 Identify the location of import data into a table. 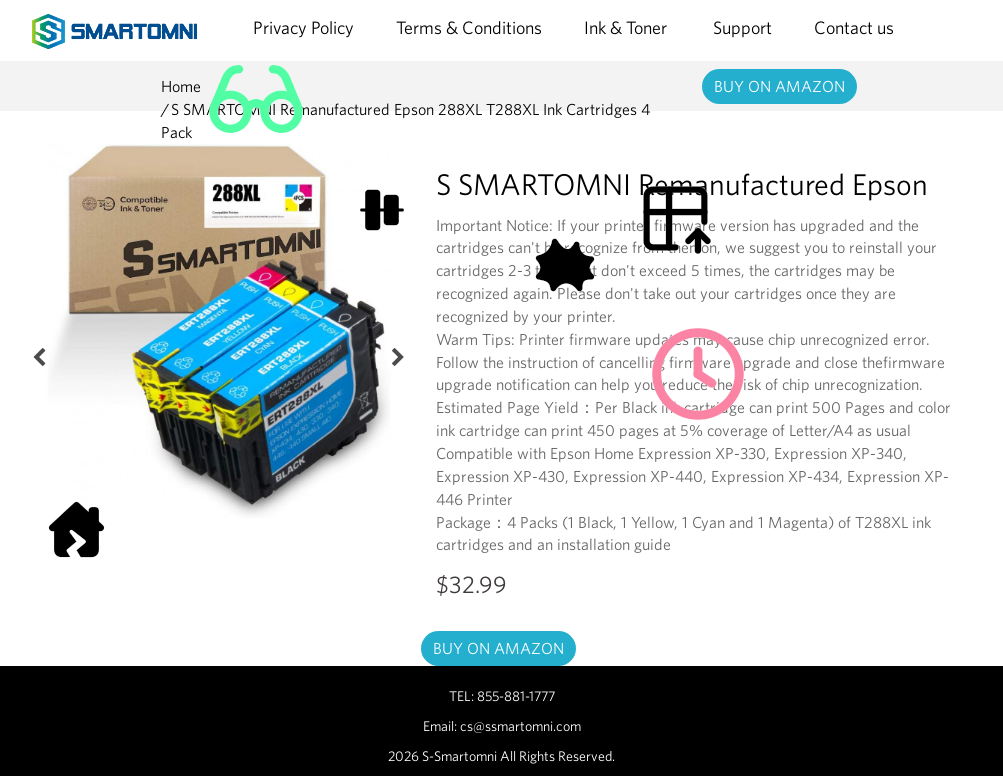
(675, 218).